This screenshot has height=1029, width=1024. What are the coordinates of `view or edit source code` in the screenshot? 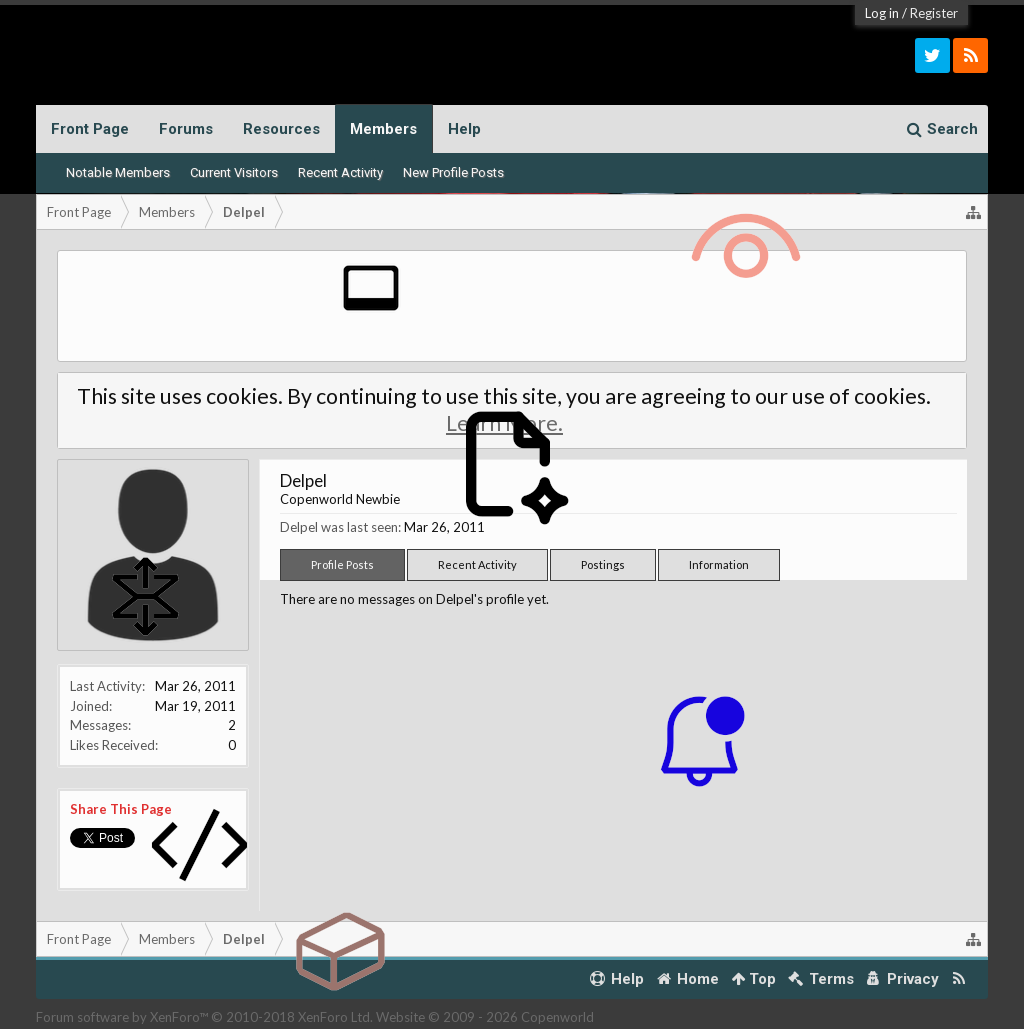 It's located at (200, 843).